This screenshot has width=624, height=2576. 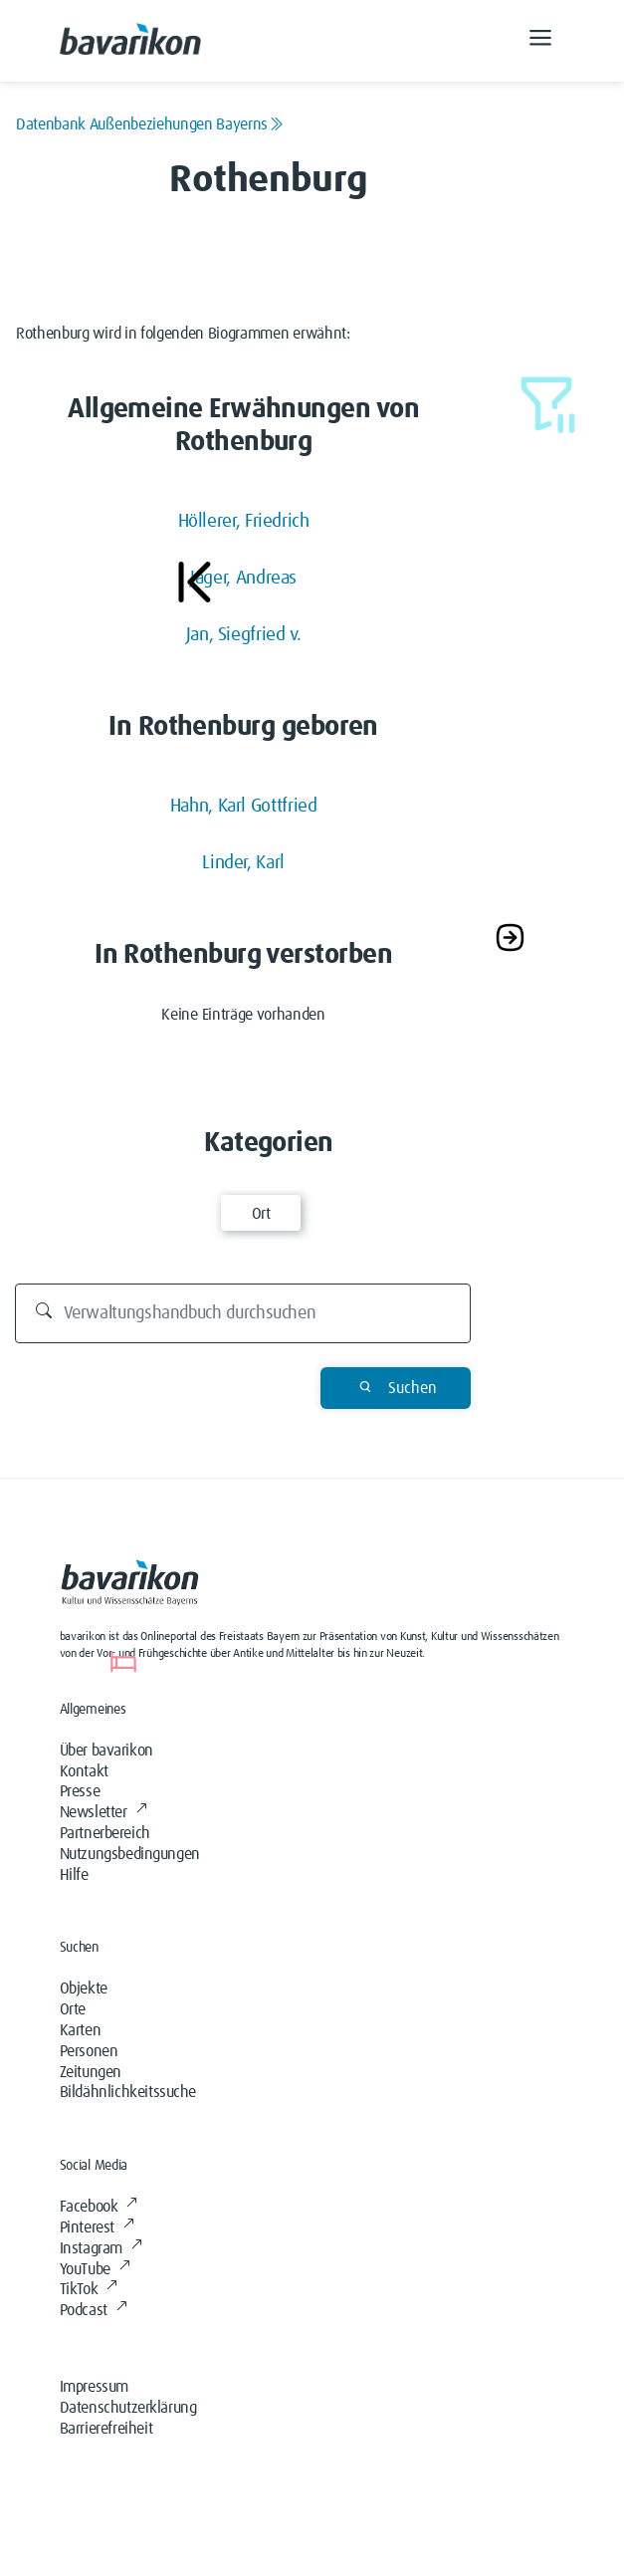 I want to click on proceed to the next step, so click(x=510, y=937).